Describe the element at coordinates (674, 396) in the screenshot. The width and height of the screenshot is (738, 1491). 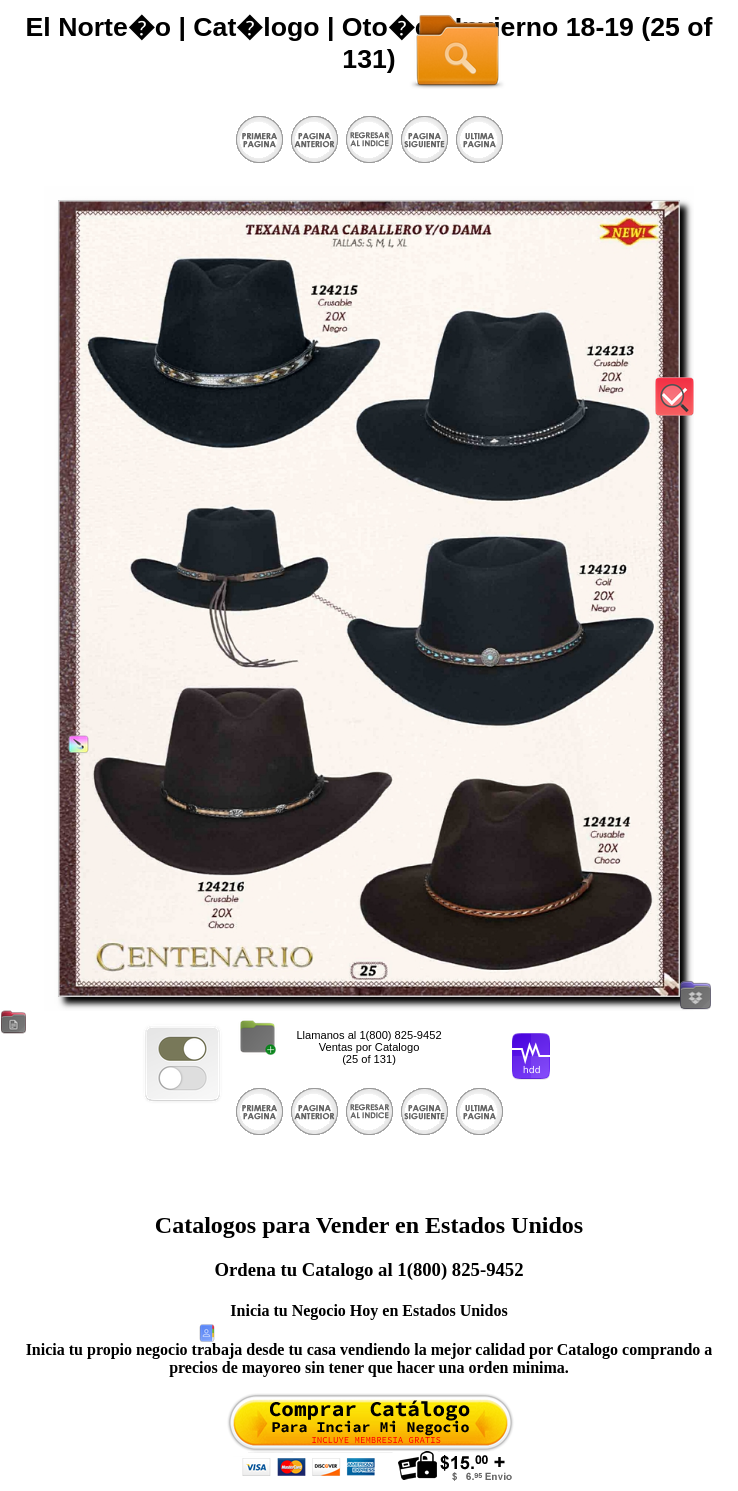
I see `open dconf editor to modify system configuration settings` at that location.